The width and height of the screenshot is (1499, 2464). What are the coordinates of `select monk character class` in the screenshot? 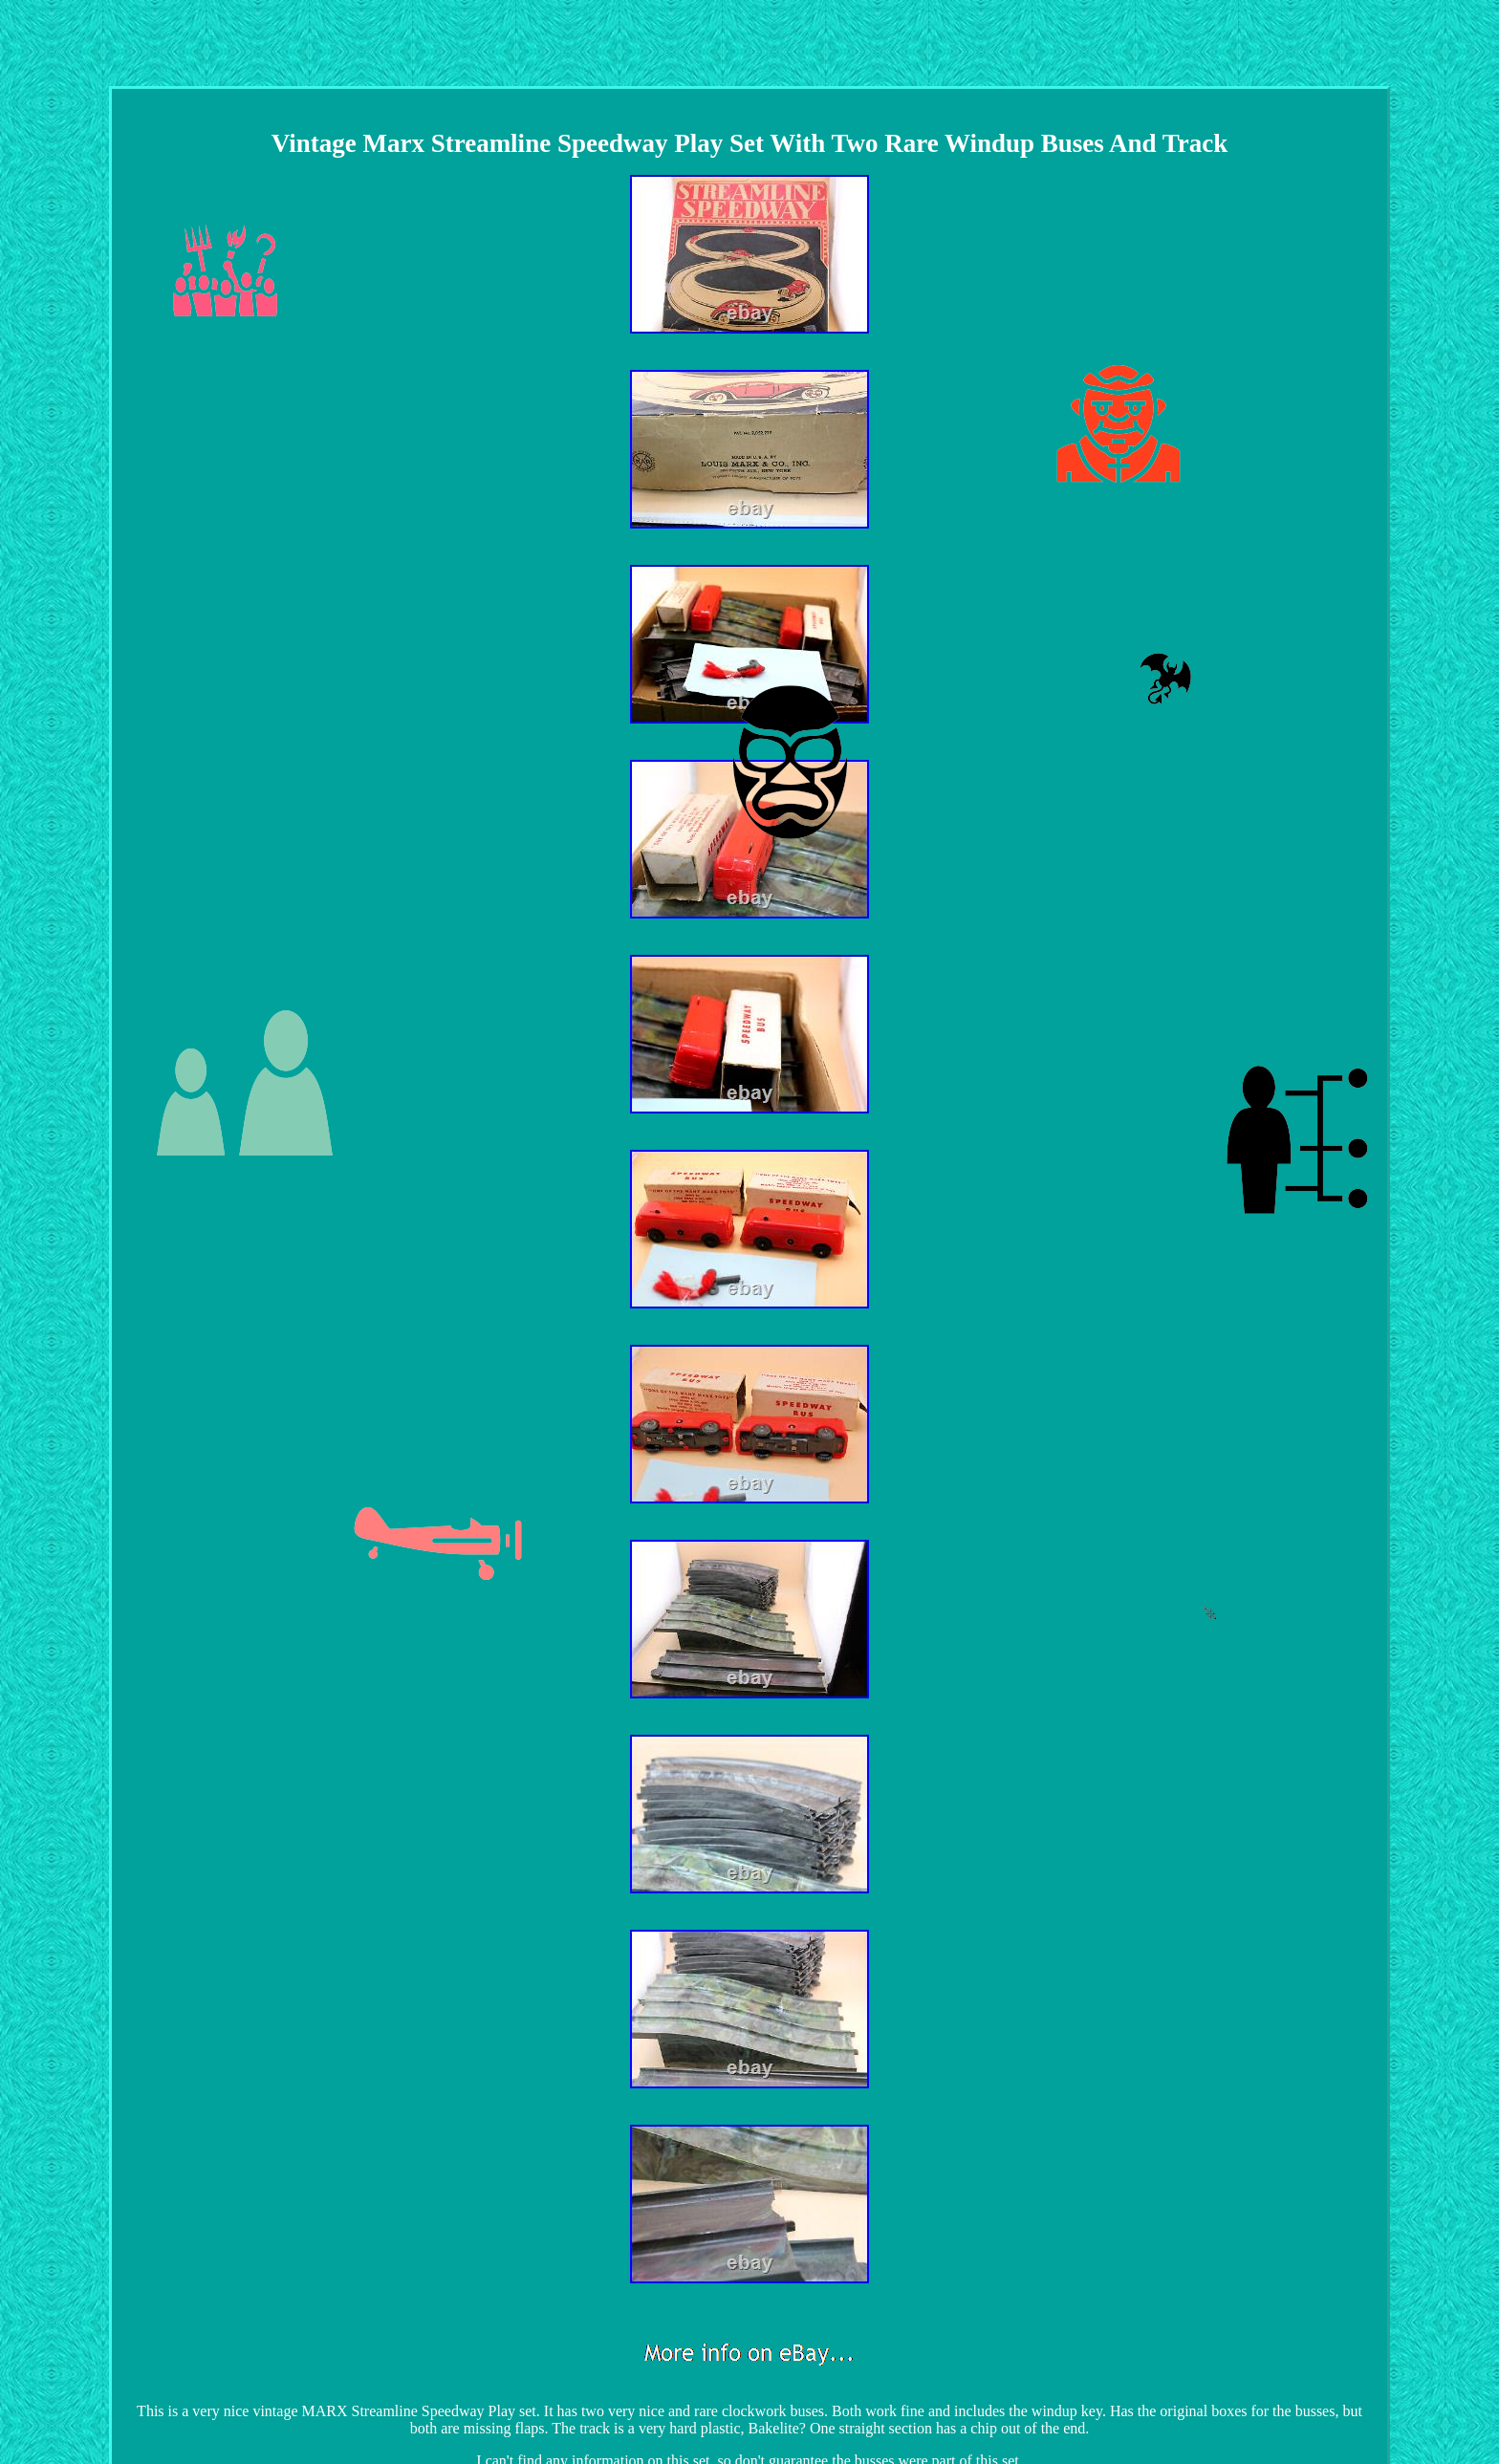 It's located at (1119, 421).